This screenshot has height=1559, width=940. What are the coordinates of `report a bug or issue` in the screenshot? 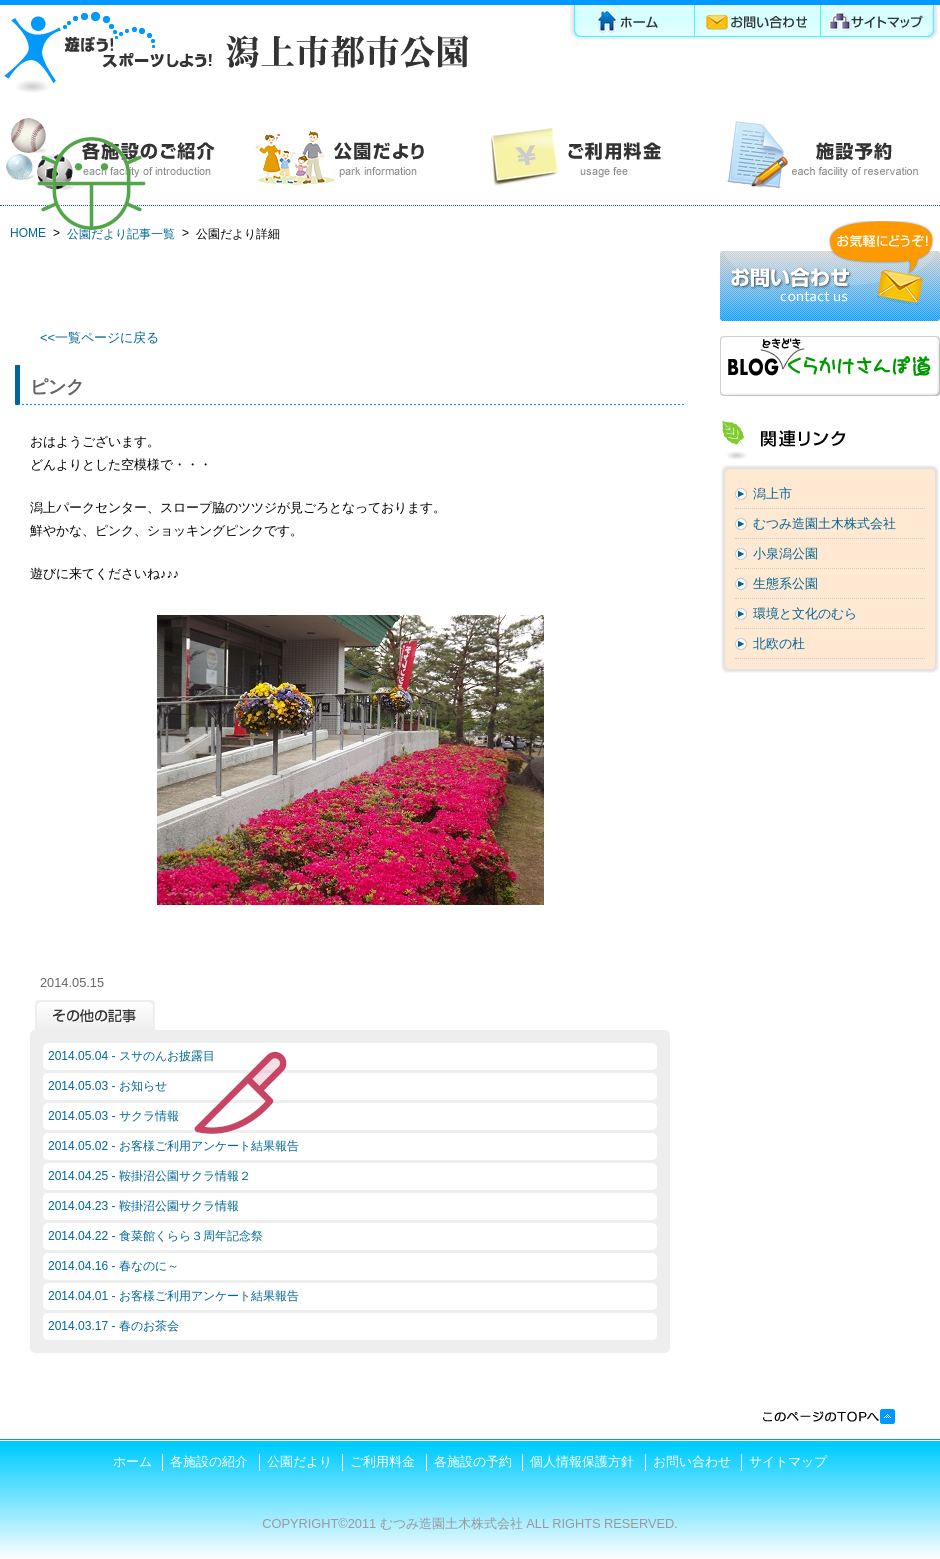 It's located at (91, 183).